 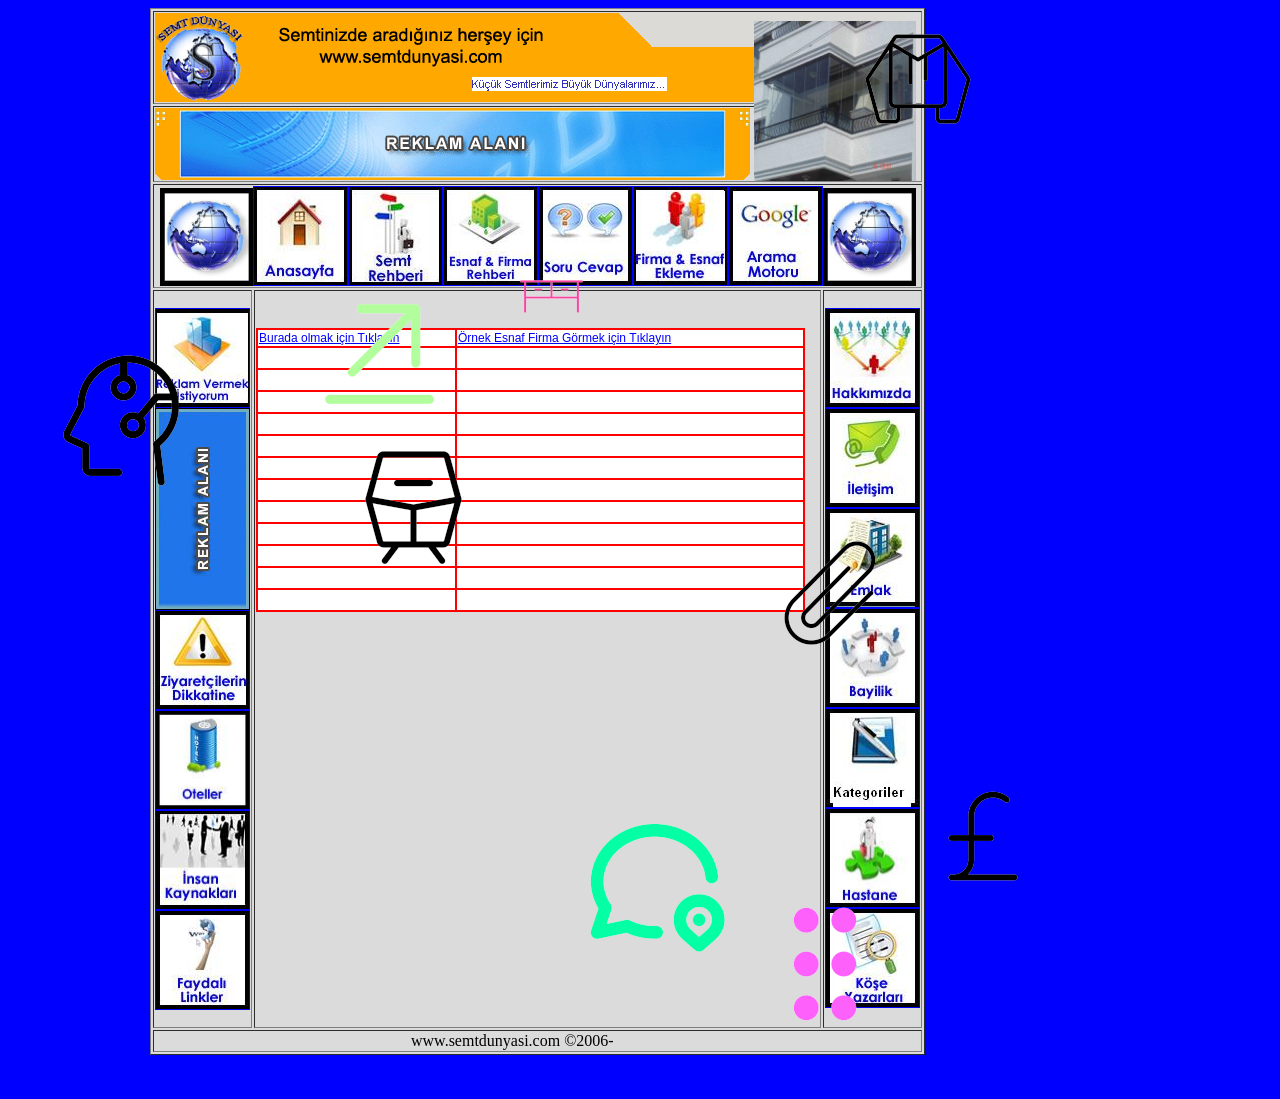 I want to click on browse casual or streetwear clothing, so click(x=918, y=79).